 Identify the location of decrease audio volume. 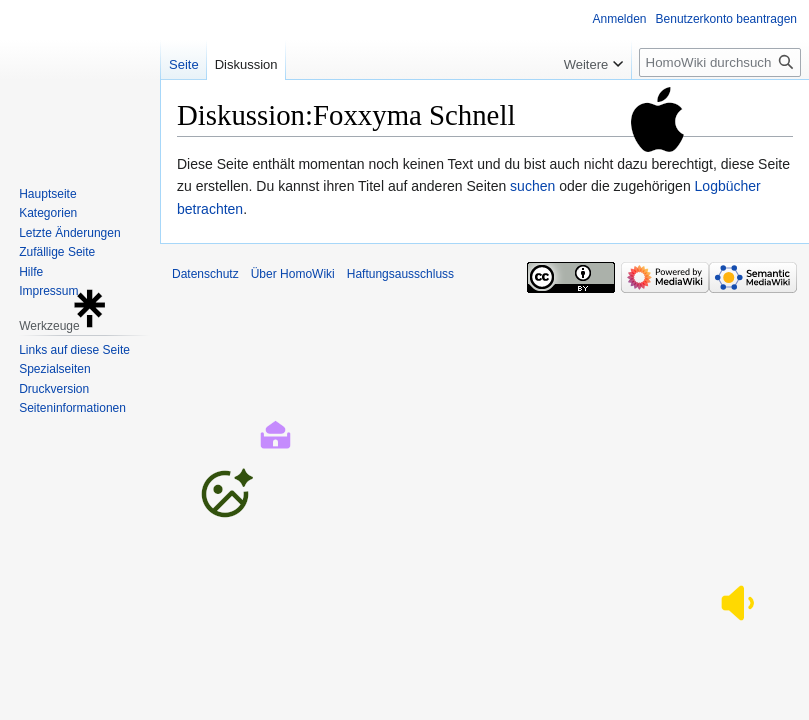
(739, 603).